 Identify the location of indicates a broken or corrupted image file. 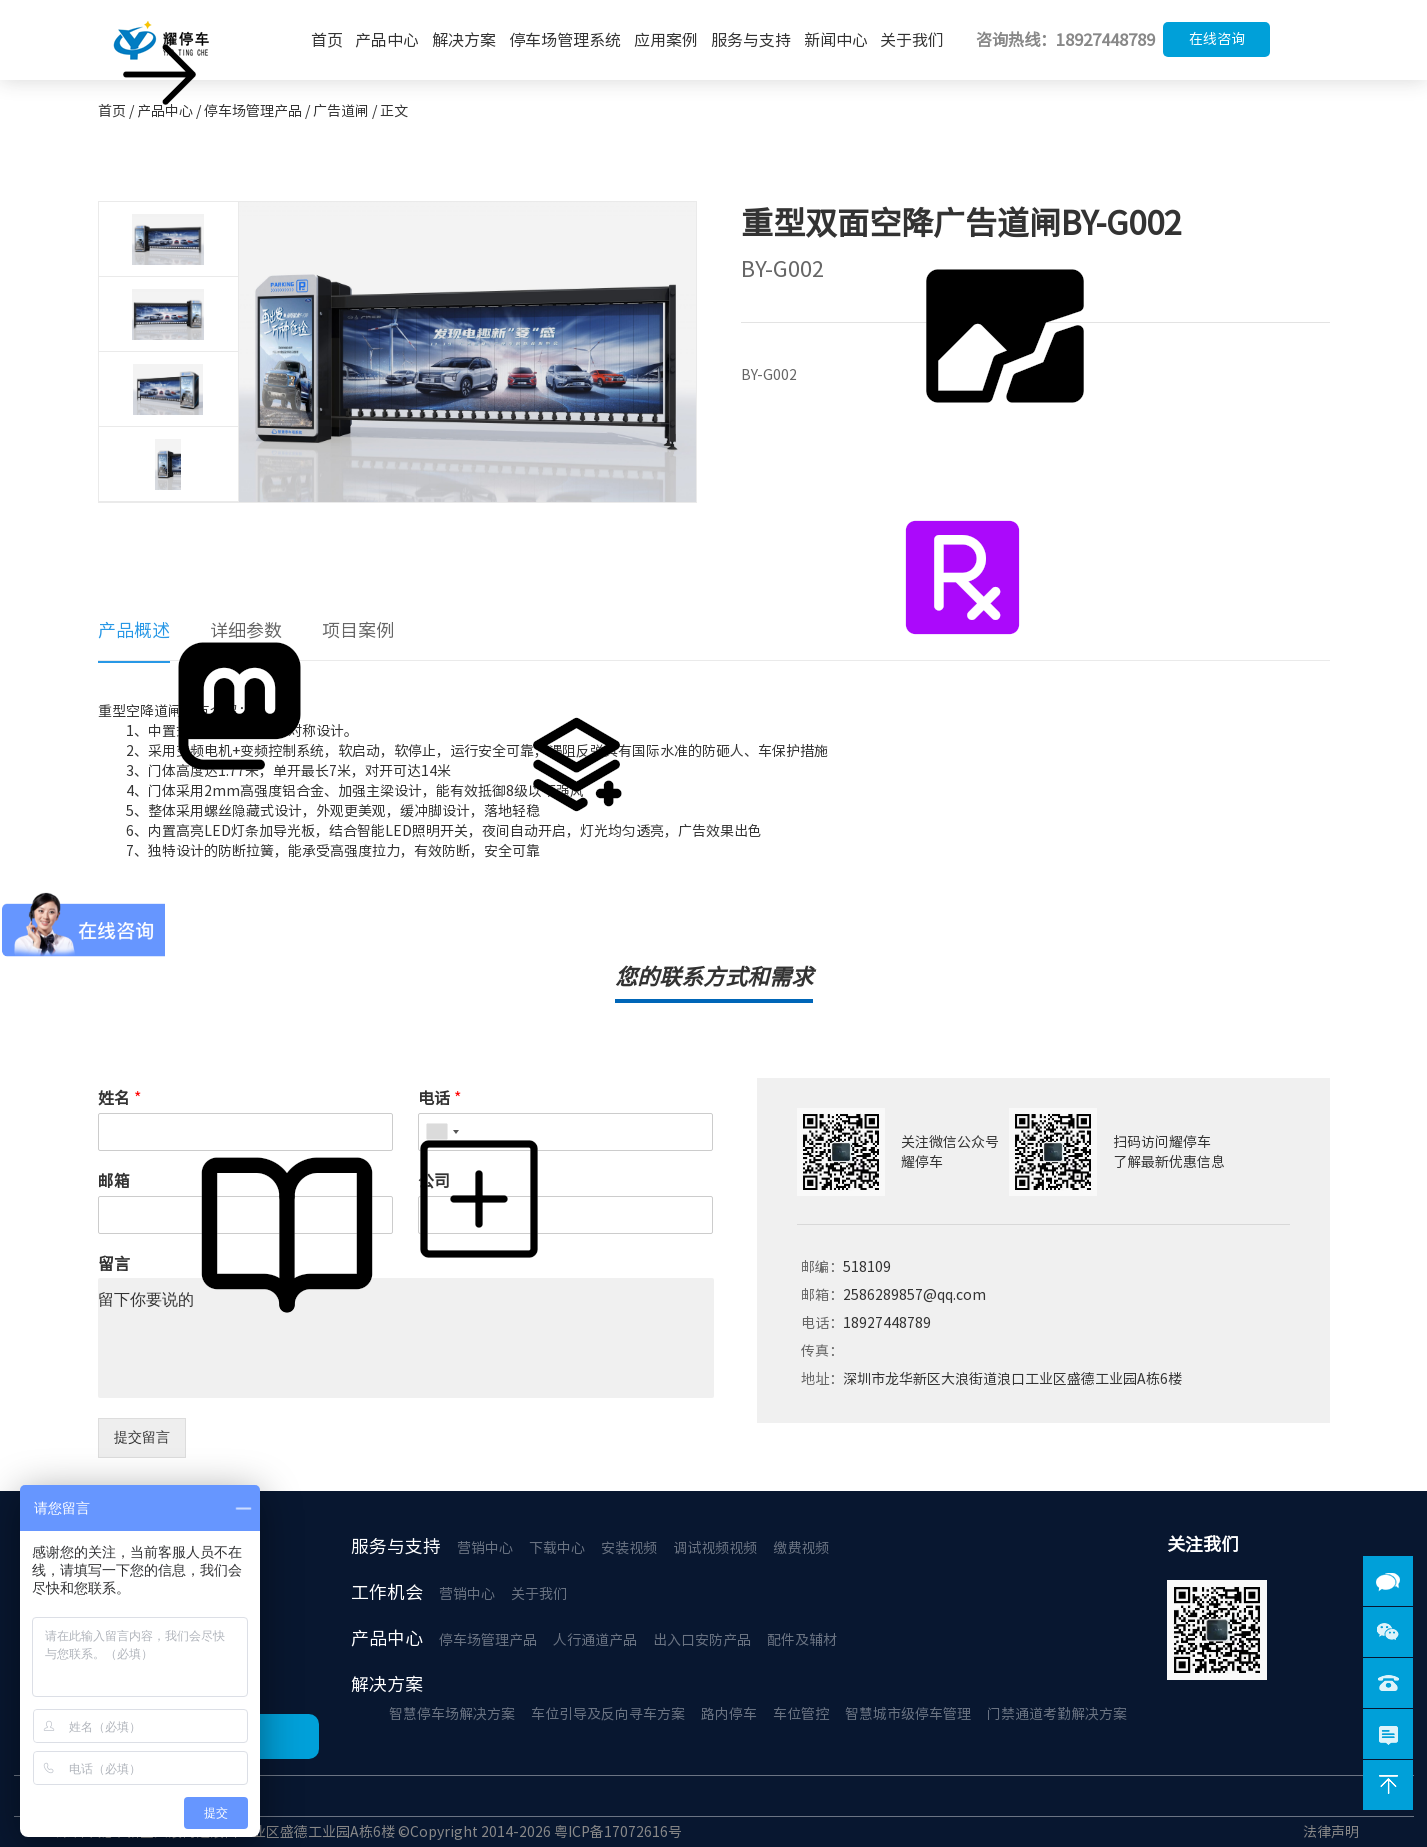
(1005, 336).